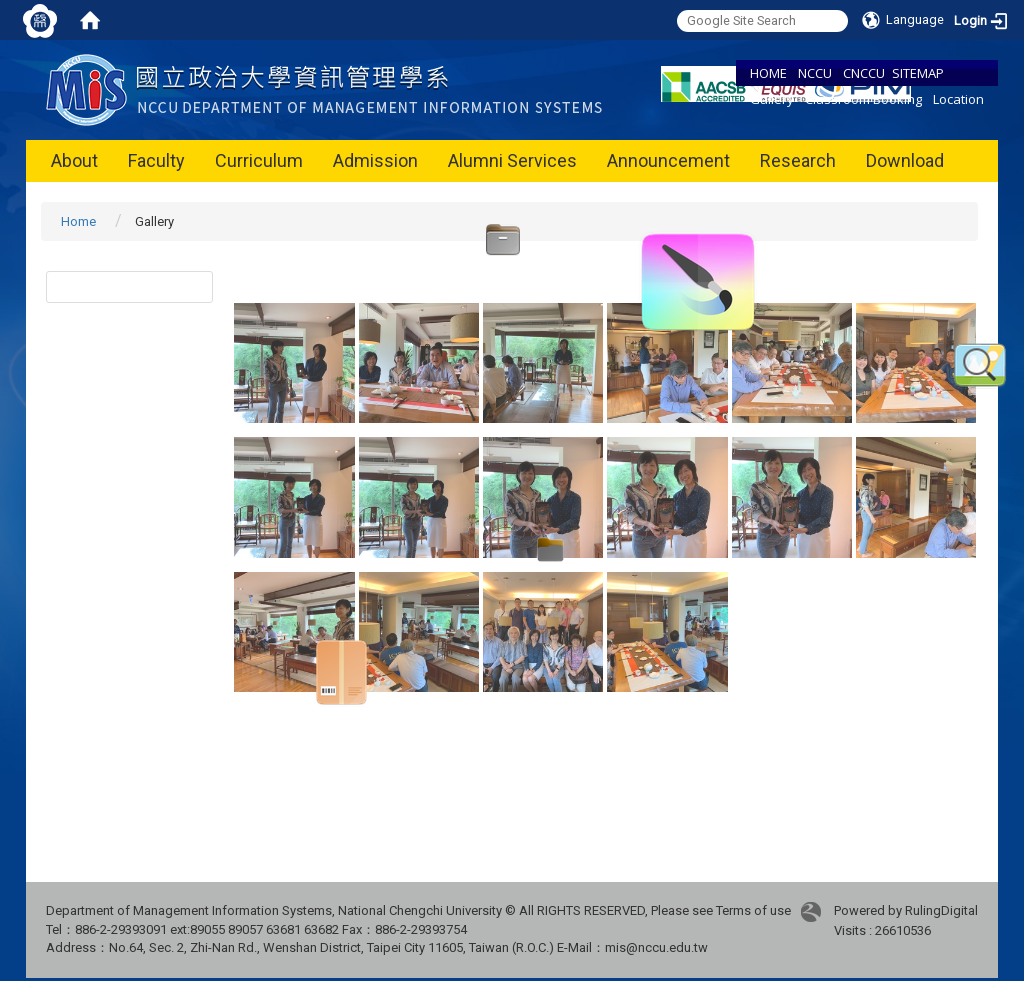  Describe the element at coordinates (341, 672) in the screenshot. I see `open a package or archive file` at that location.